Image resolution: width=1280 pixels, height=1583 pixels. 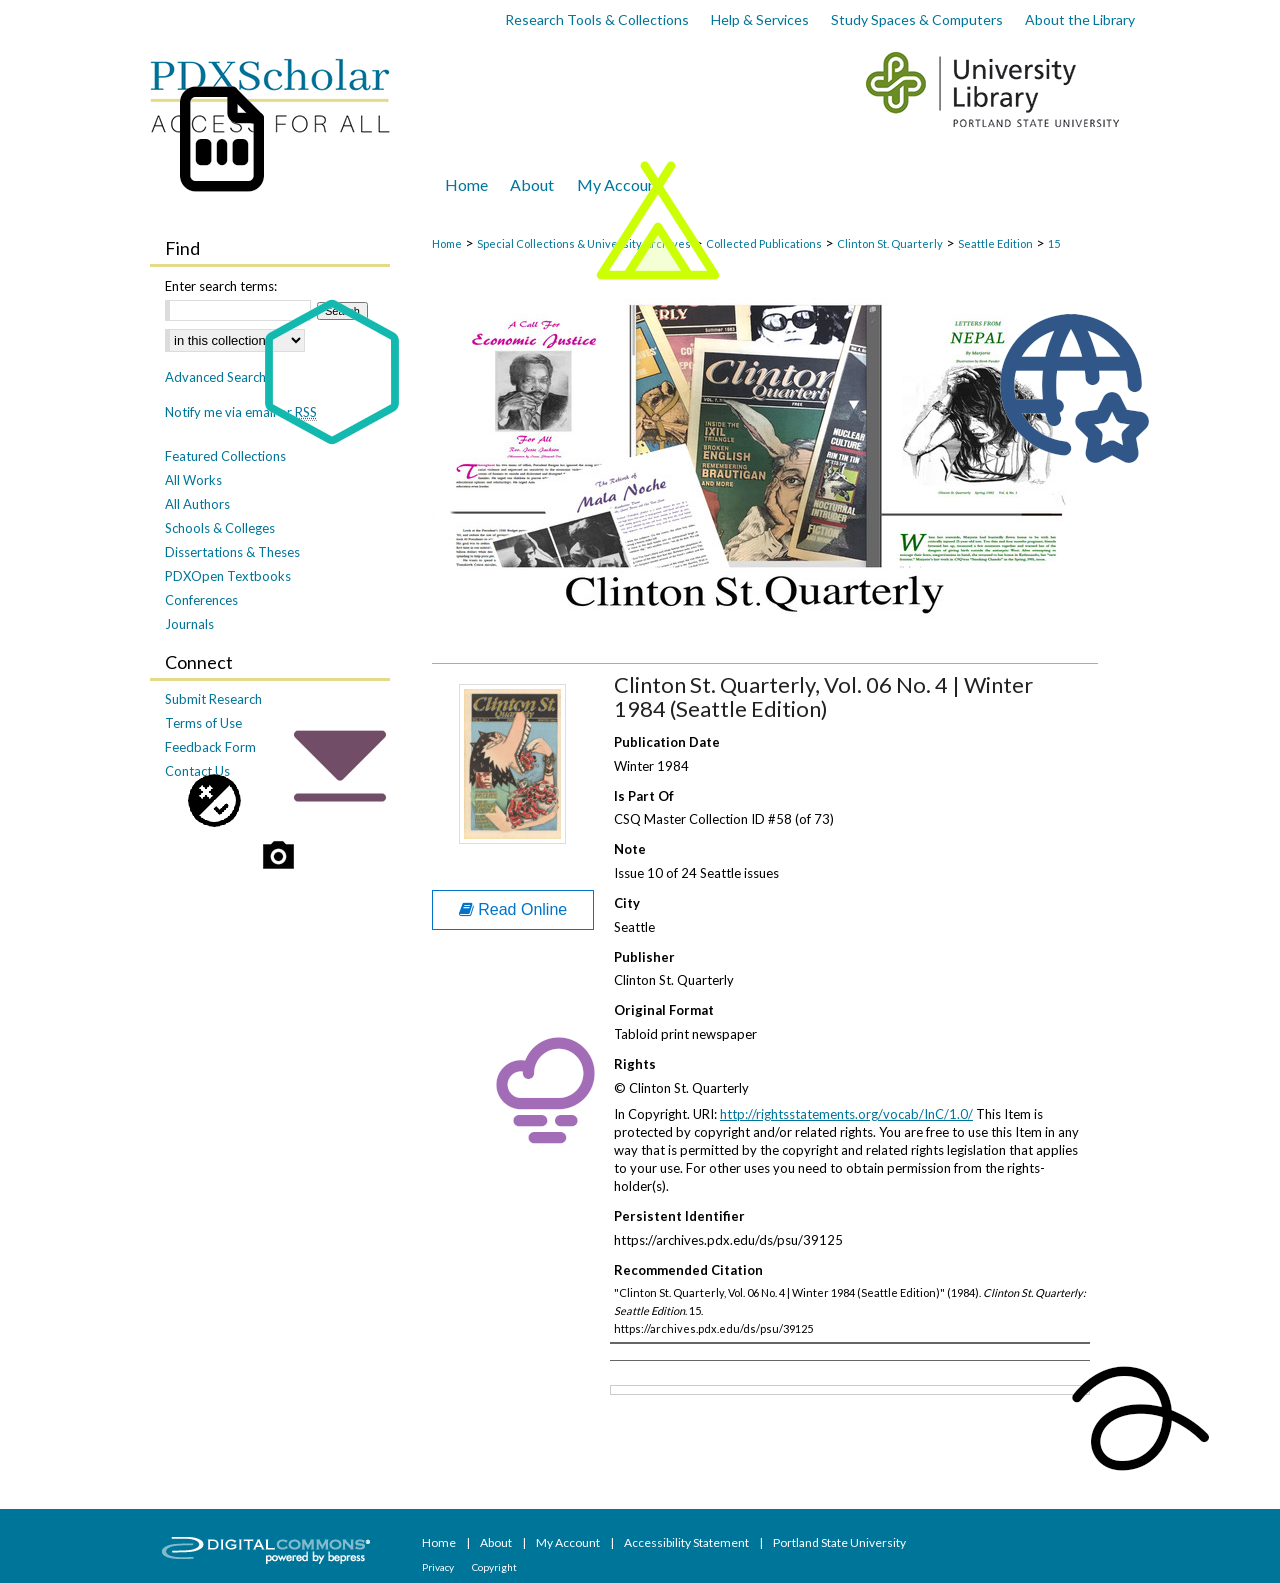 I want to click on scroll to bottom of page or content, so click(x=340, y=764).